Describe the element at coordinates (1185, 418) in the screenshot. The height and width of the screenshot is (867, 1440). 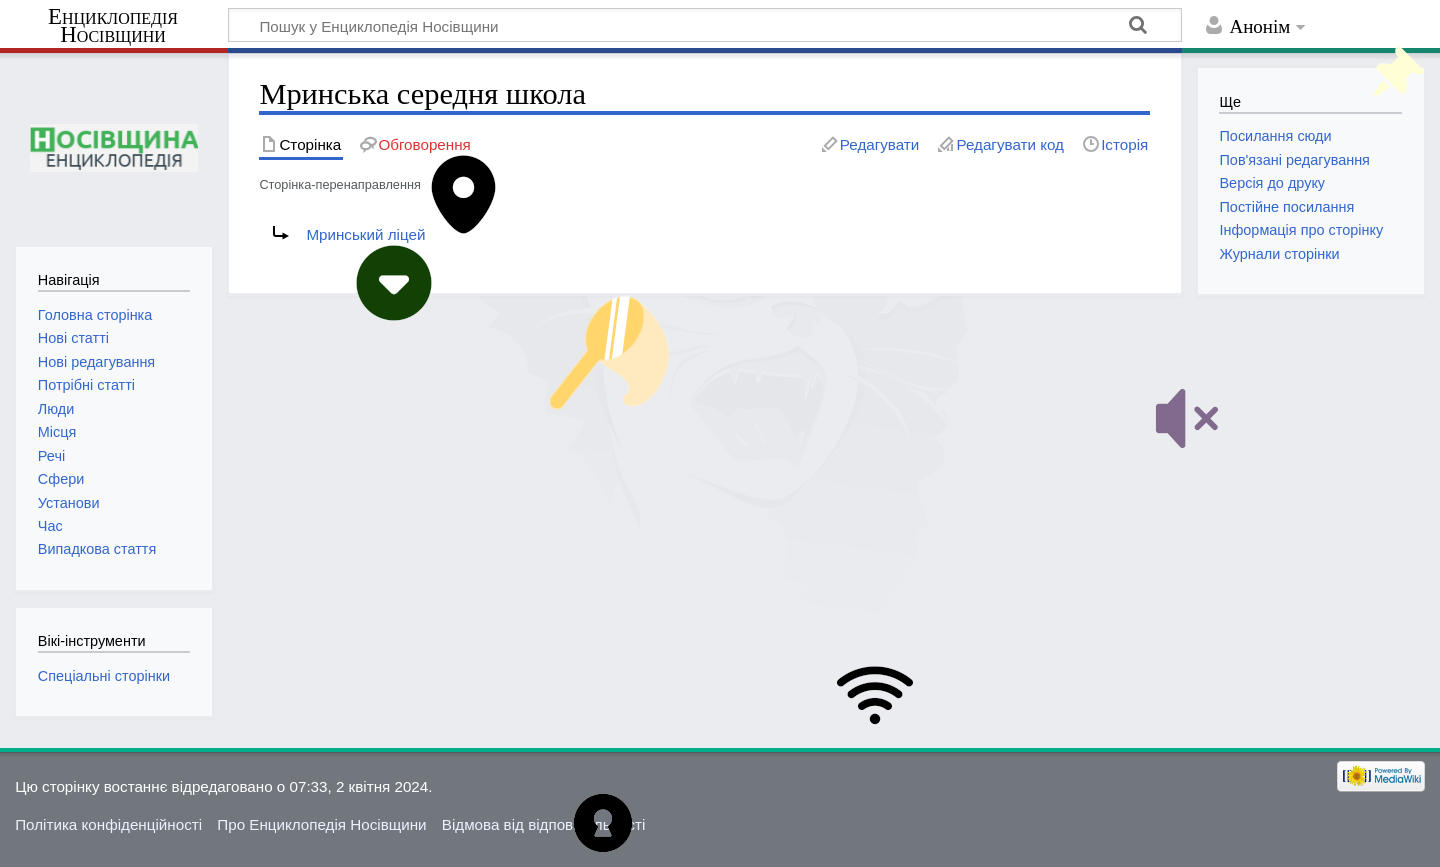
I see `mute audio or sound output` at that location.